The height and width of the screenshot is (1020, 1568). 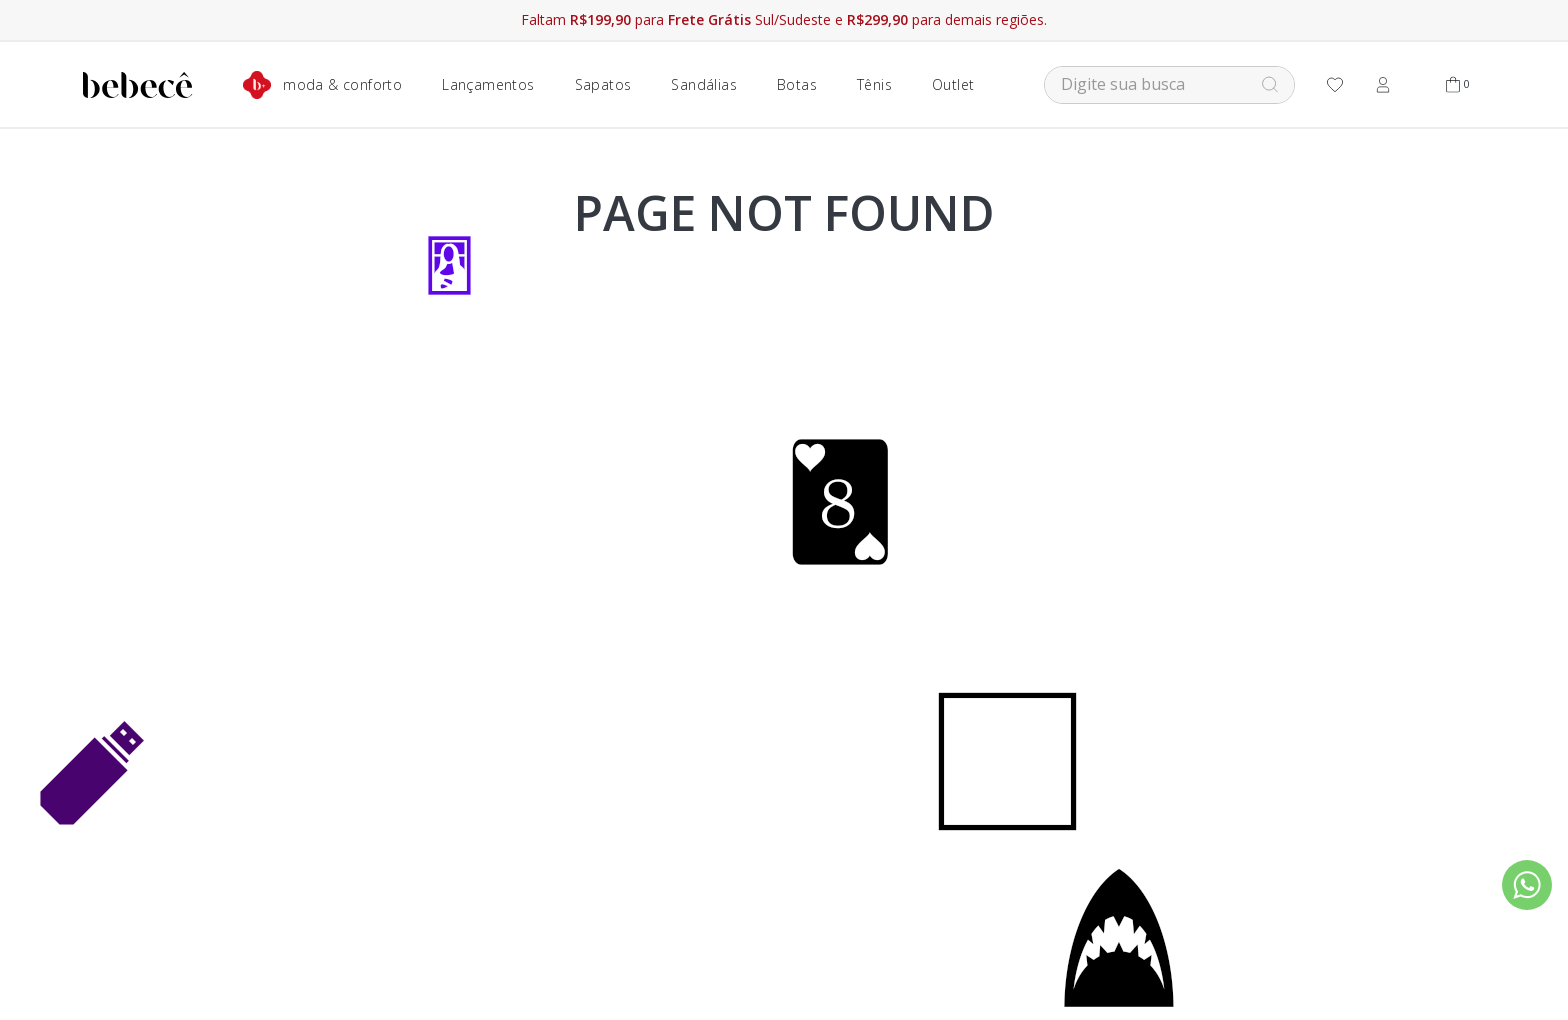 What do you see at coordinates (1118, 937) in the screenshot?
I see `shark or dangerous creature indicator in a game` at bounding box center [1118, 937].